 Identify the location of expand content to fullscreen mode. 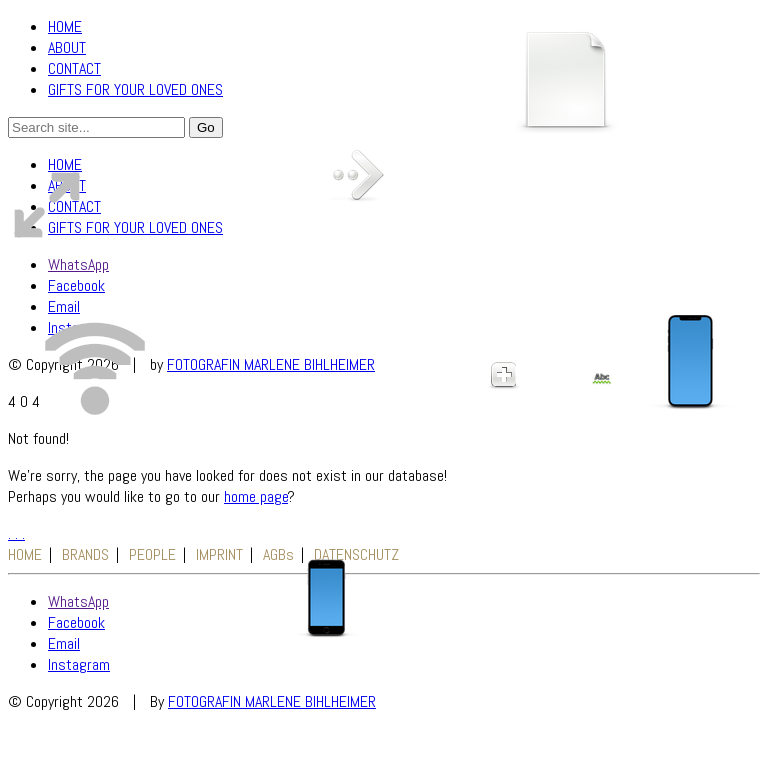
(47, 205).